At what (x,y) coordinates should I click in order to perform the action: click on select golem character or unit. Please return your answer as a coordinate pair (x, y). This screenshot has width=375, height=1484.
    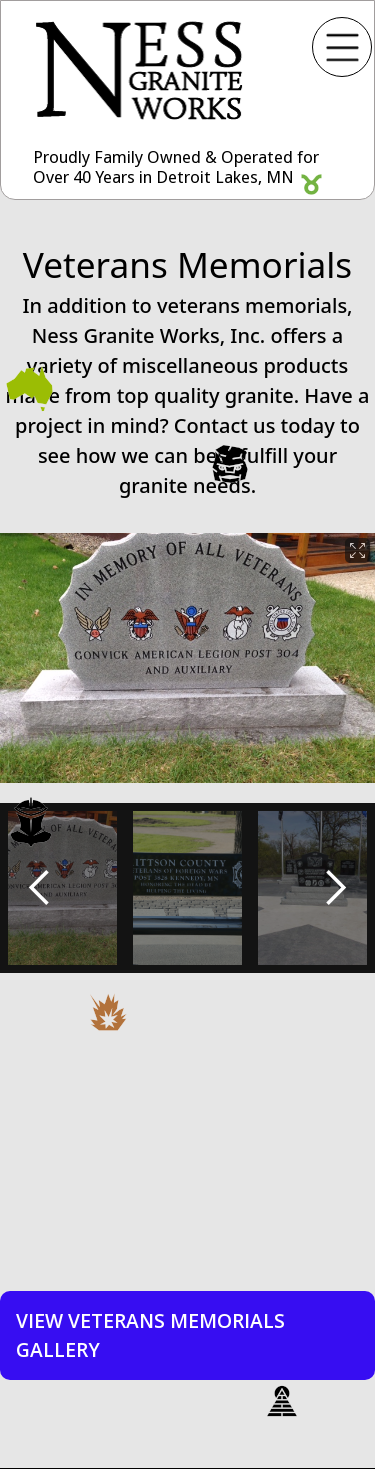
    Looking at the image, I should click on (230, 464).